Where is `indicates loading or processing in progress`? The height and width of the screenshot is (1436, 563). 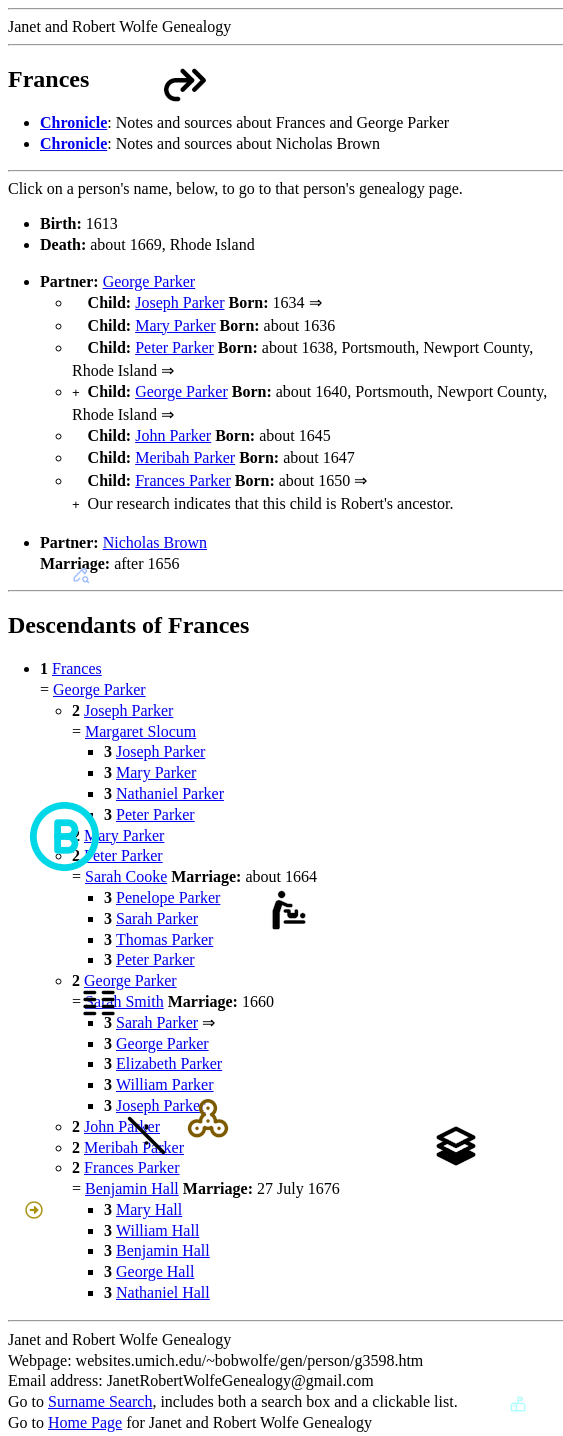 indicates loading or processing in progress is located at coordinates (208, 1121).